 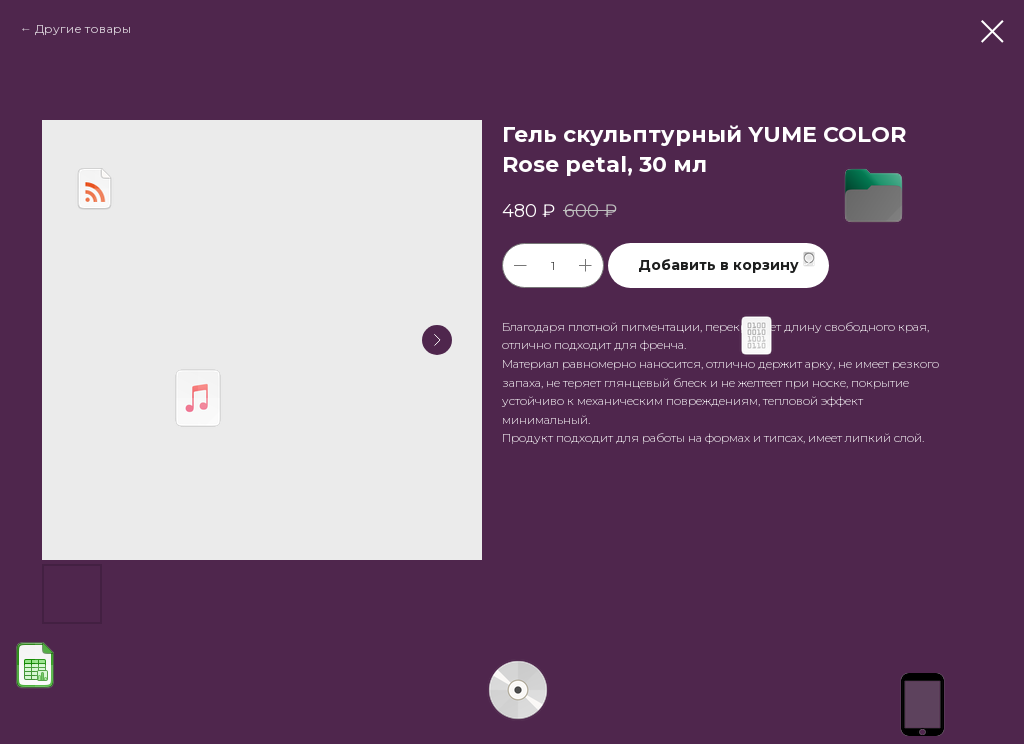 What do you see at coordinates (518, 690) in the screenshot?
I see `indicates a recordable CD-R disc` at bounding box center [518, 690].